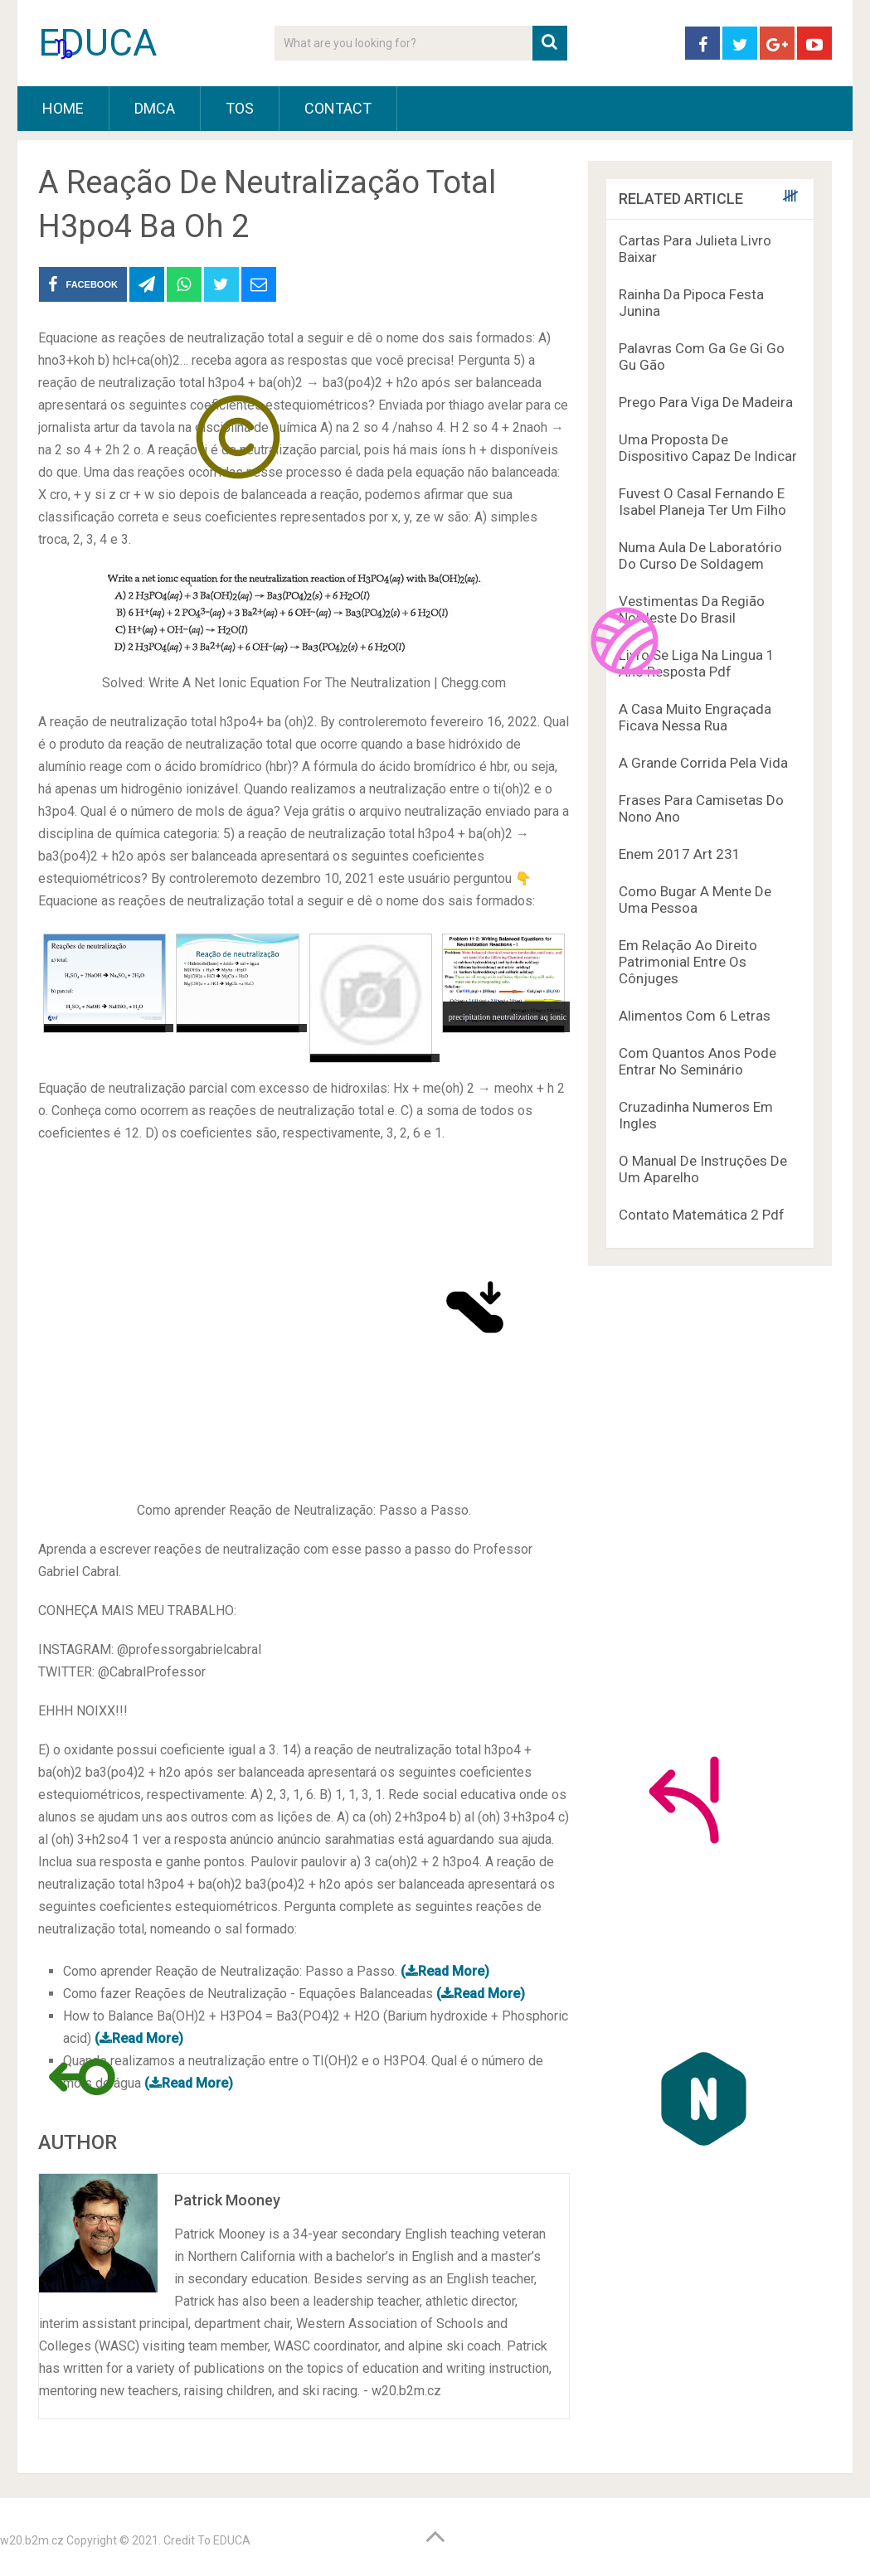  Describe the element at coordinates (703, 2098) in the screenshot. I see `indicates a notification or new item` at that location.